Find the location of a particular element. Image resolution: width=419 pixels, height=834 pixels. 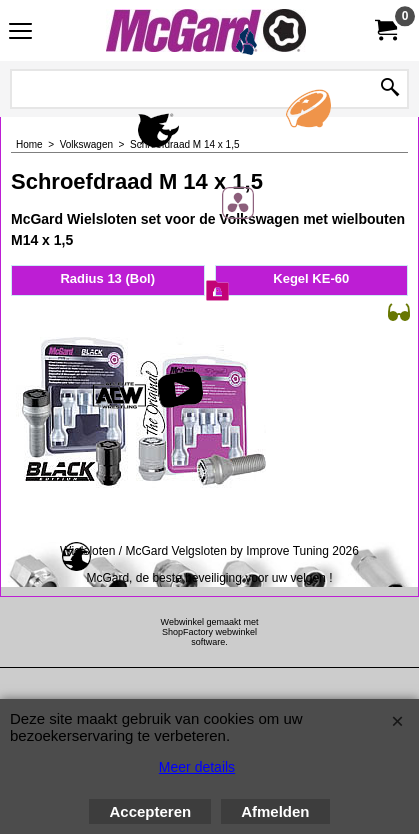

open DaVinci Resolve video editing software is located at coordinates (238, 203).